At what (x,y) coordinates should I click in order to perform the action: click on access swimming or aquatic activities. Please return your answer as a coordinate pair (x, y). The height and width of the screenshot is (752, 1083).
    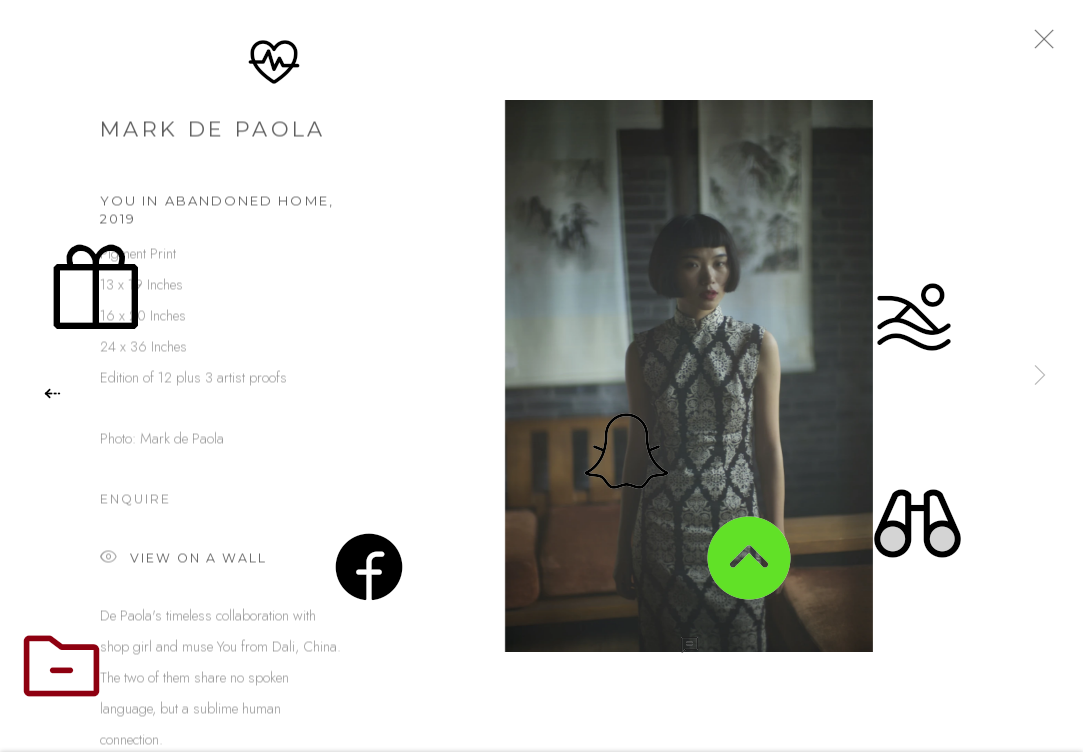
    Looking at the image, I should click on (914, 317).